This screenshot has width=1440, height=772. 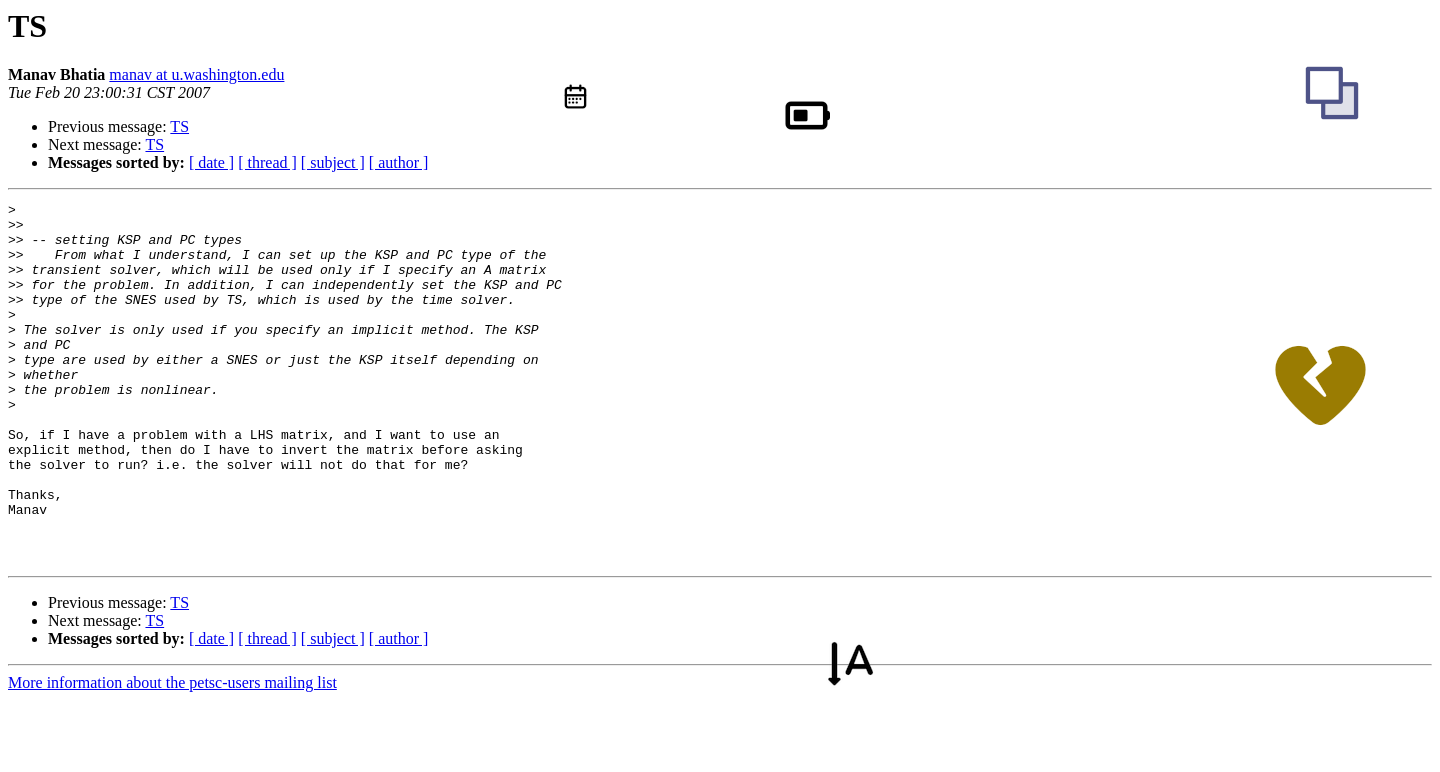 I want to click on view weekly calendar, so click(x=575, y=96).